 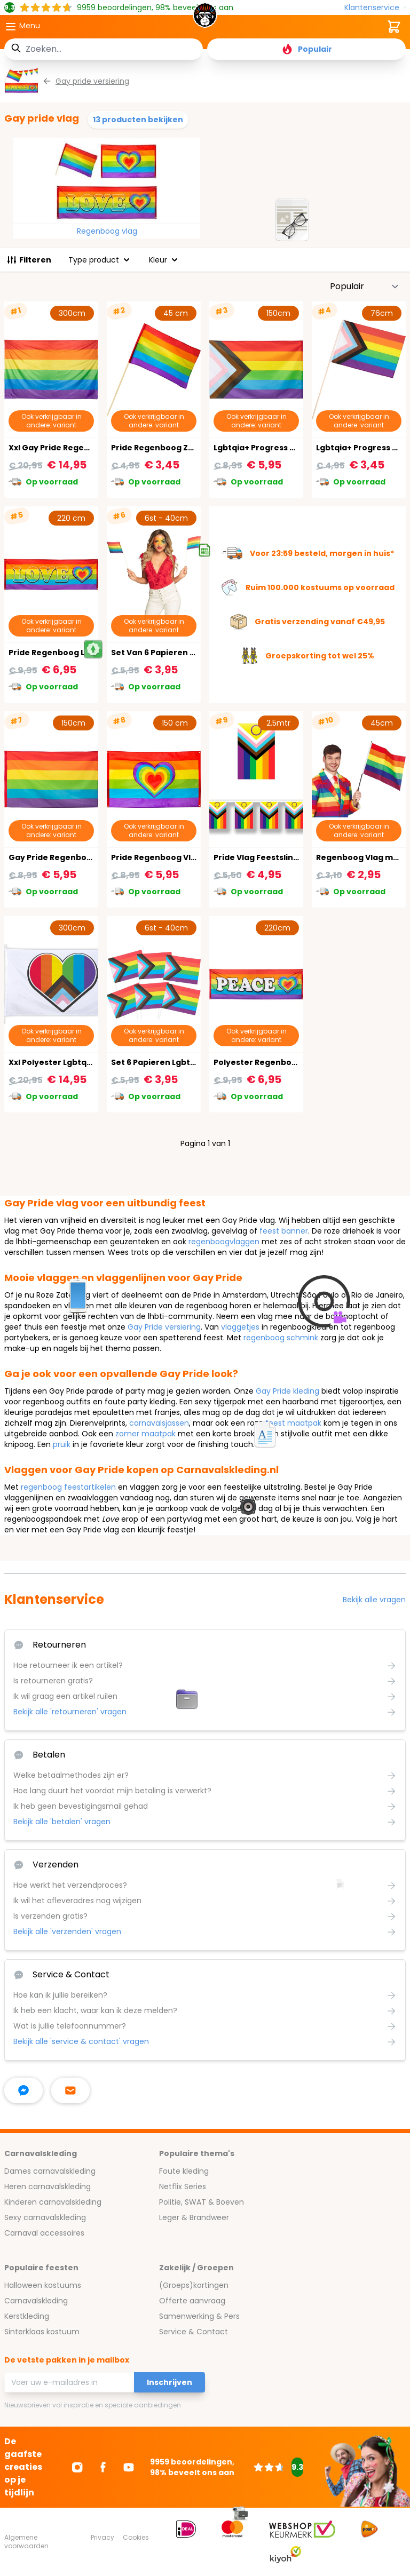 What do you see at coordinates (324, 1301) in the screenshot?
I see `indicates video disc or DVD media` at bounding box center [324, 1301].